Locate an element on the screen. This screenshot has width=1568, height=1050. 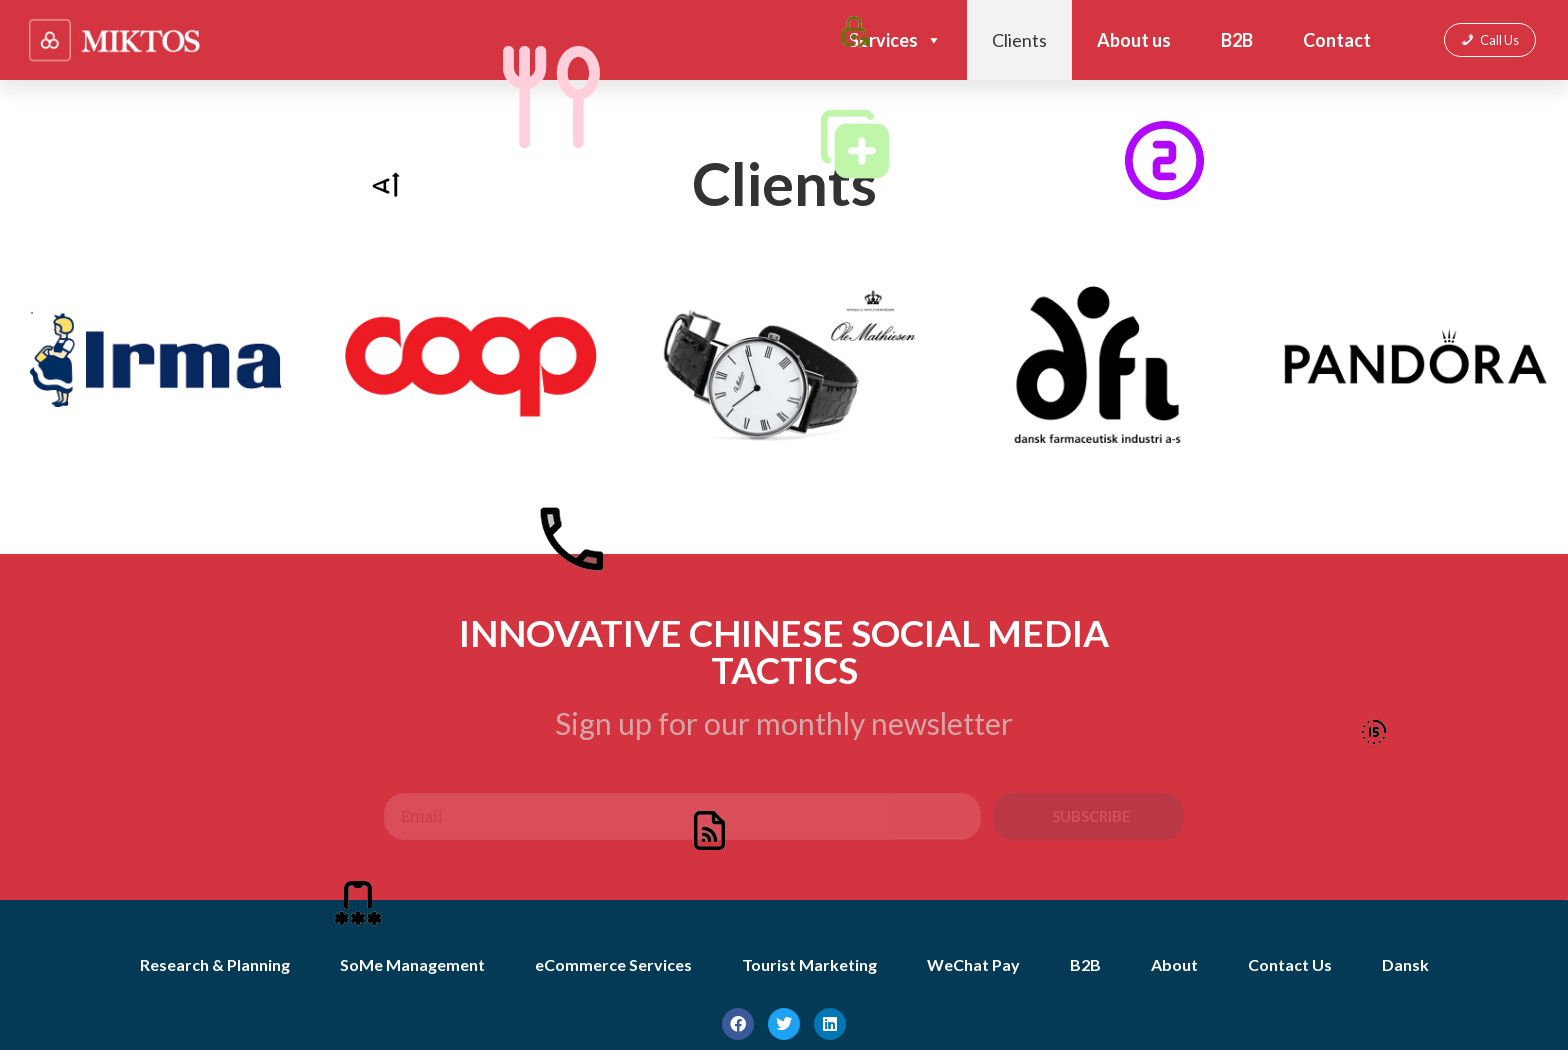
set a 15-minute timer is located at coordinates (1374, 732).